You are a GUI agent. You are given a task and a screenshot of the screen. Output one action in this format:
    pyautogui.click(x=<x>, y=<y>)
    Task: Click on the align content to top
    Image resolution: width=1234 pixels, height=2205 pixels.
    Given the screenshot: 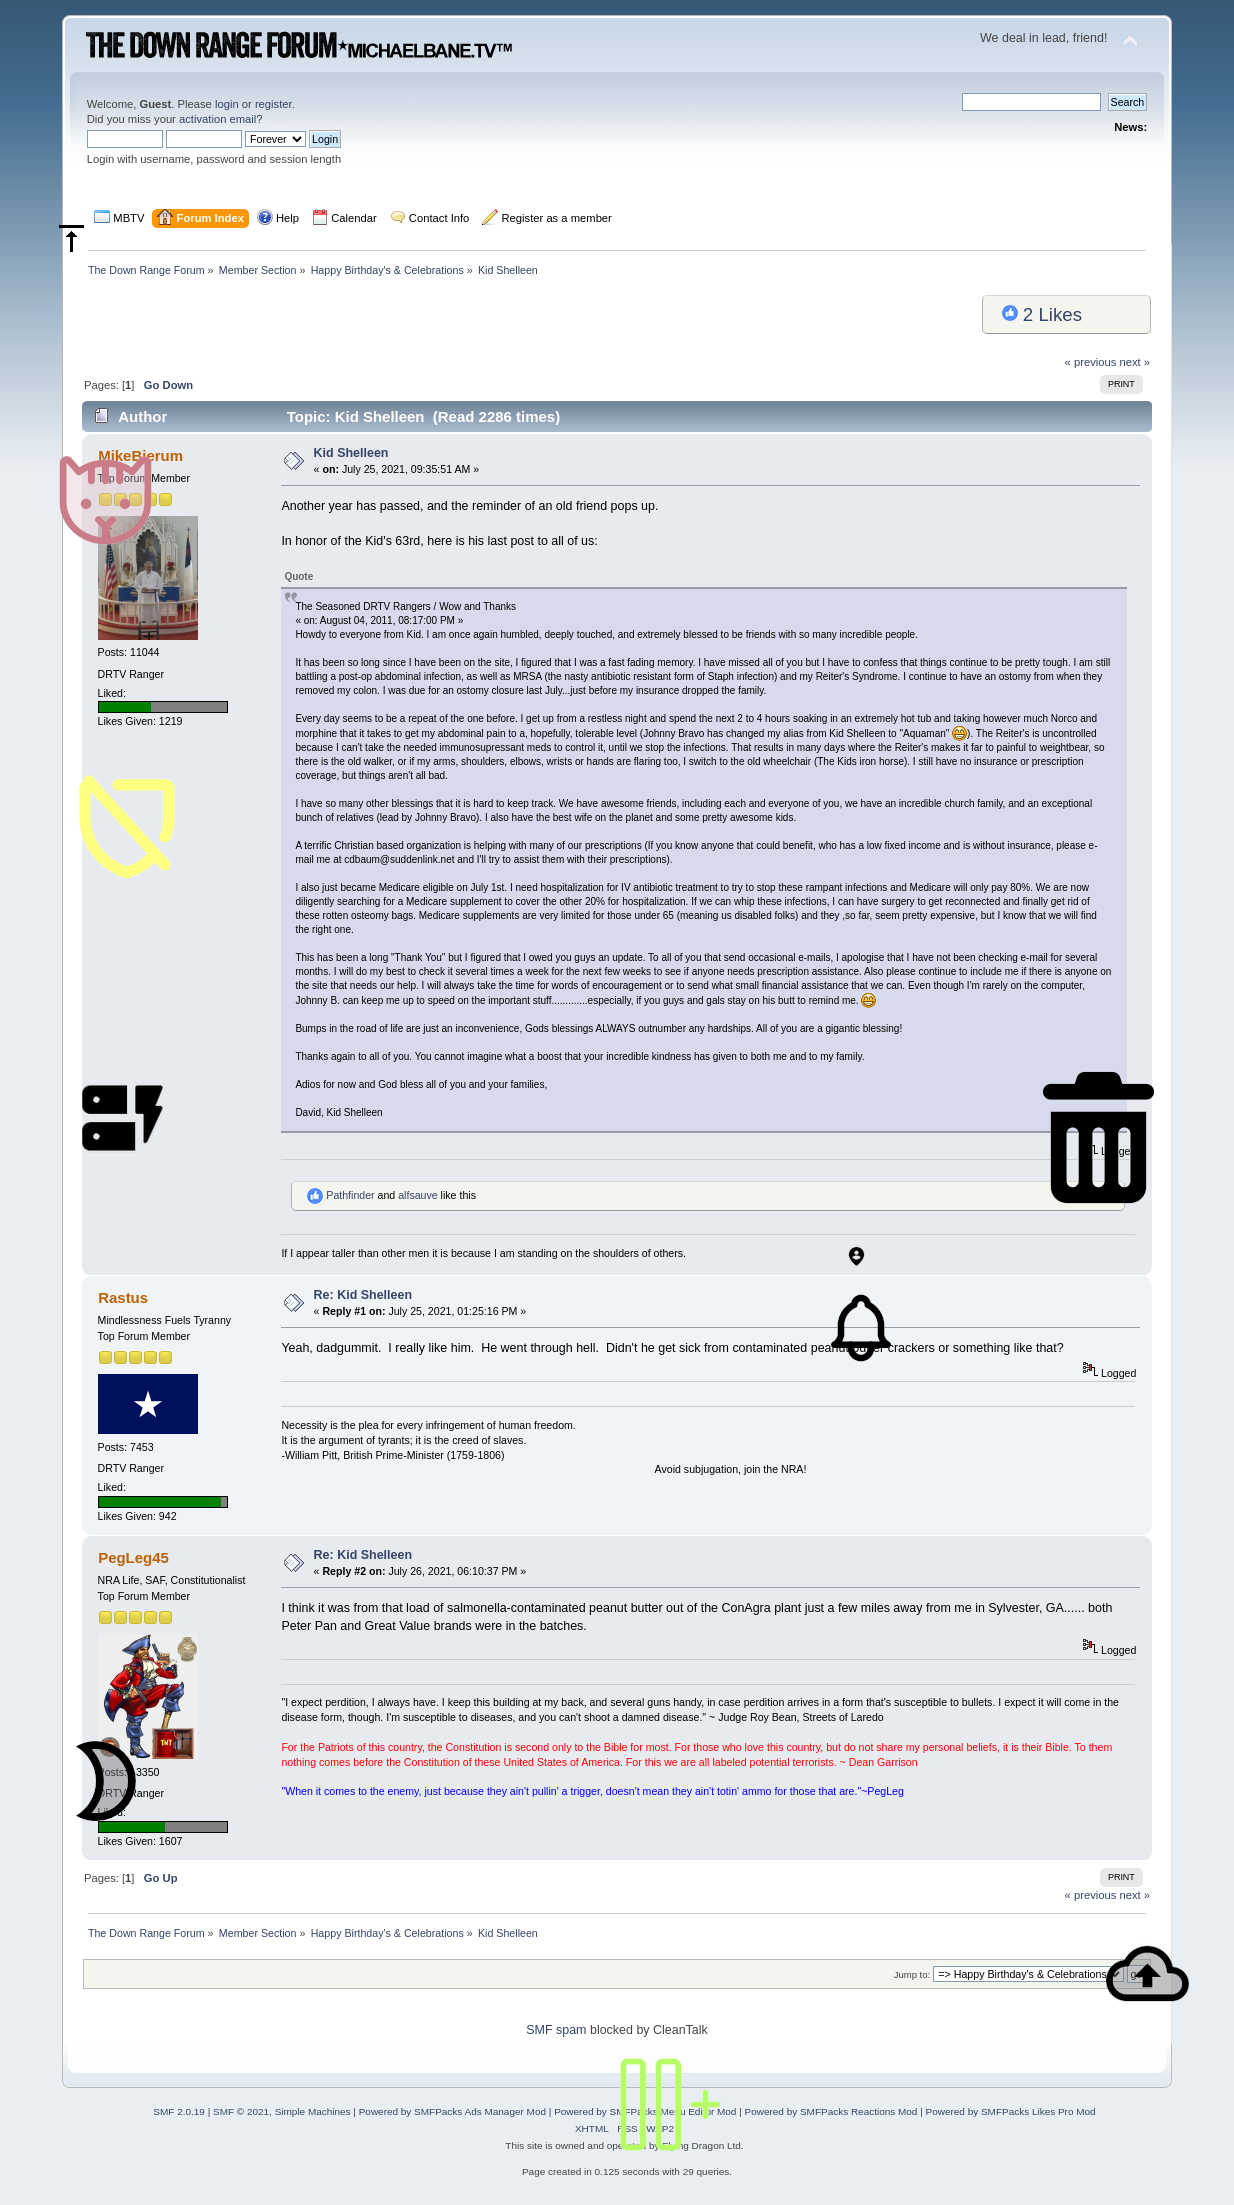 What is the action you would take?
    pyautogui.click(x=71, y=238)
    